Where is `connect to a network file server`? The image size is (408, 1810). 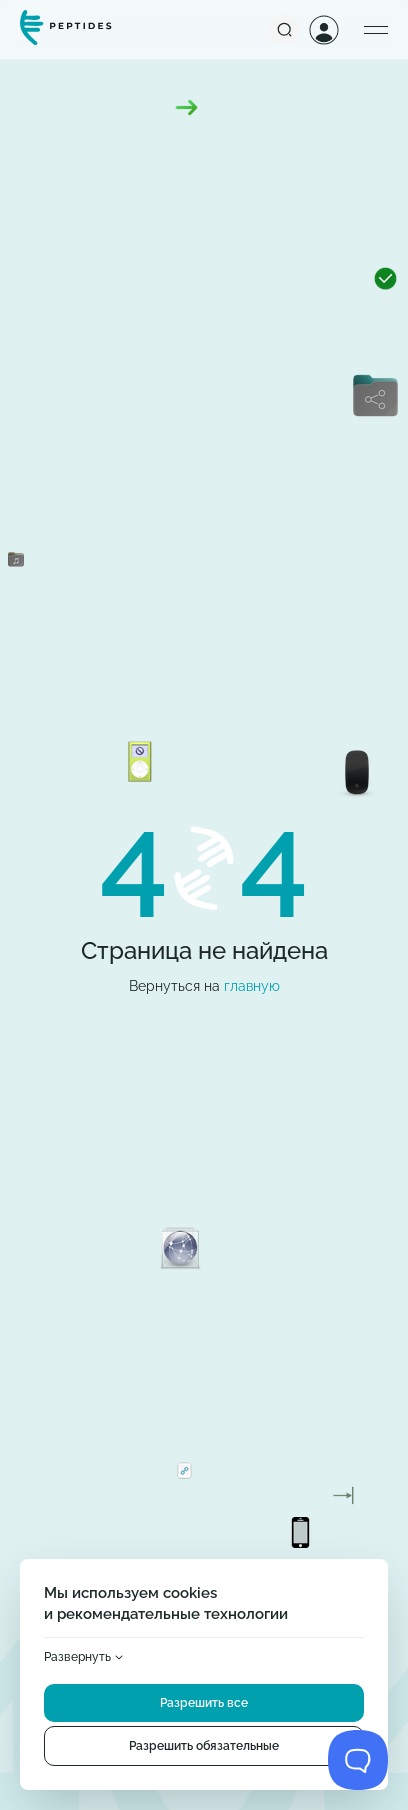
connect to a network file server is located at coordinates (180, 1248).